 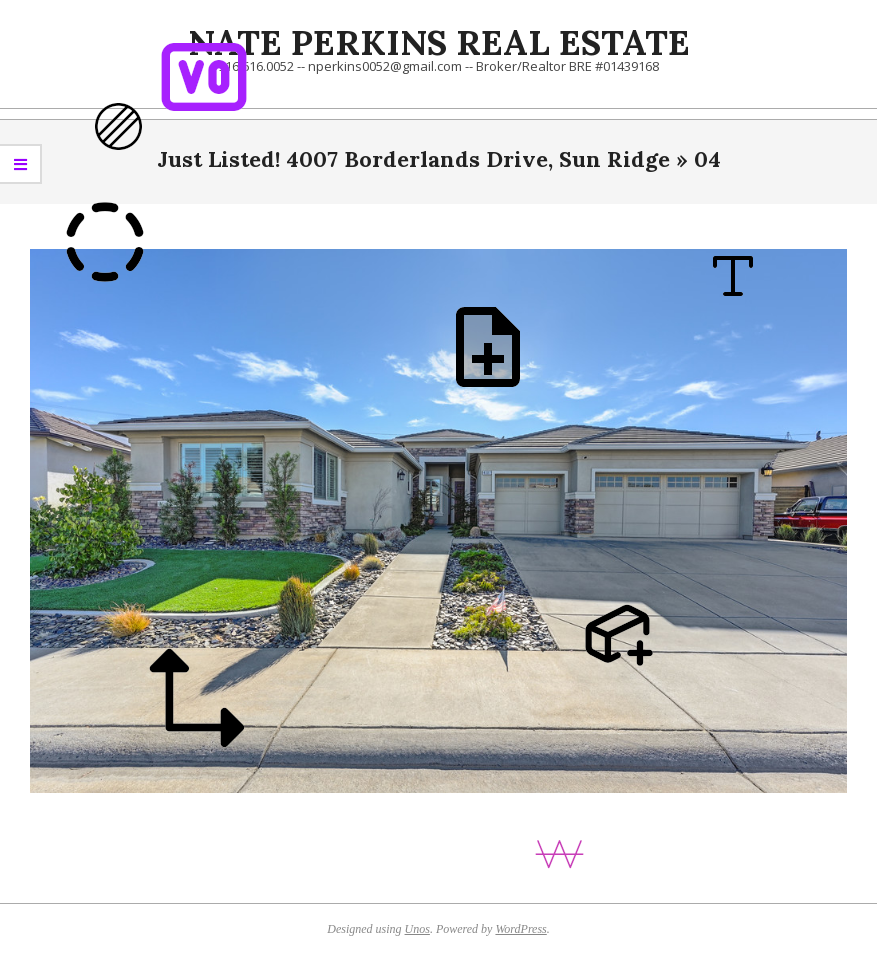 I want to click on add a new 3D object or shape, so click(x=617, y=630).